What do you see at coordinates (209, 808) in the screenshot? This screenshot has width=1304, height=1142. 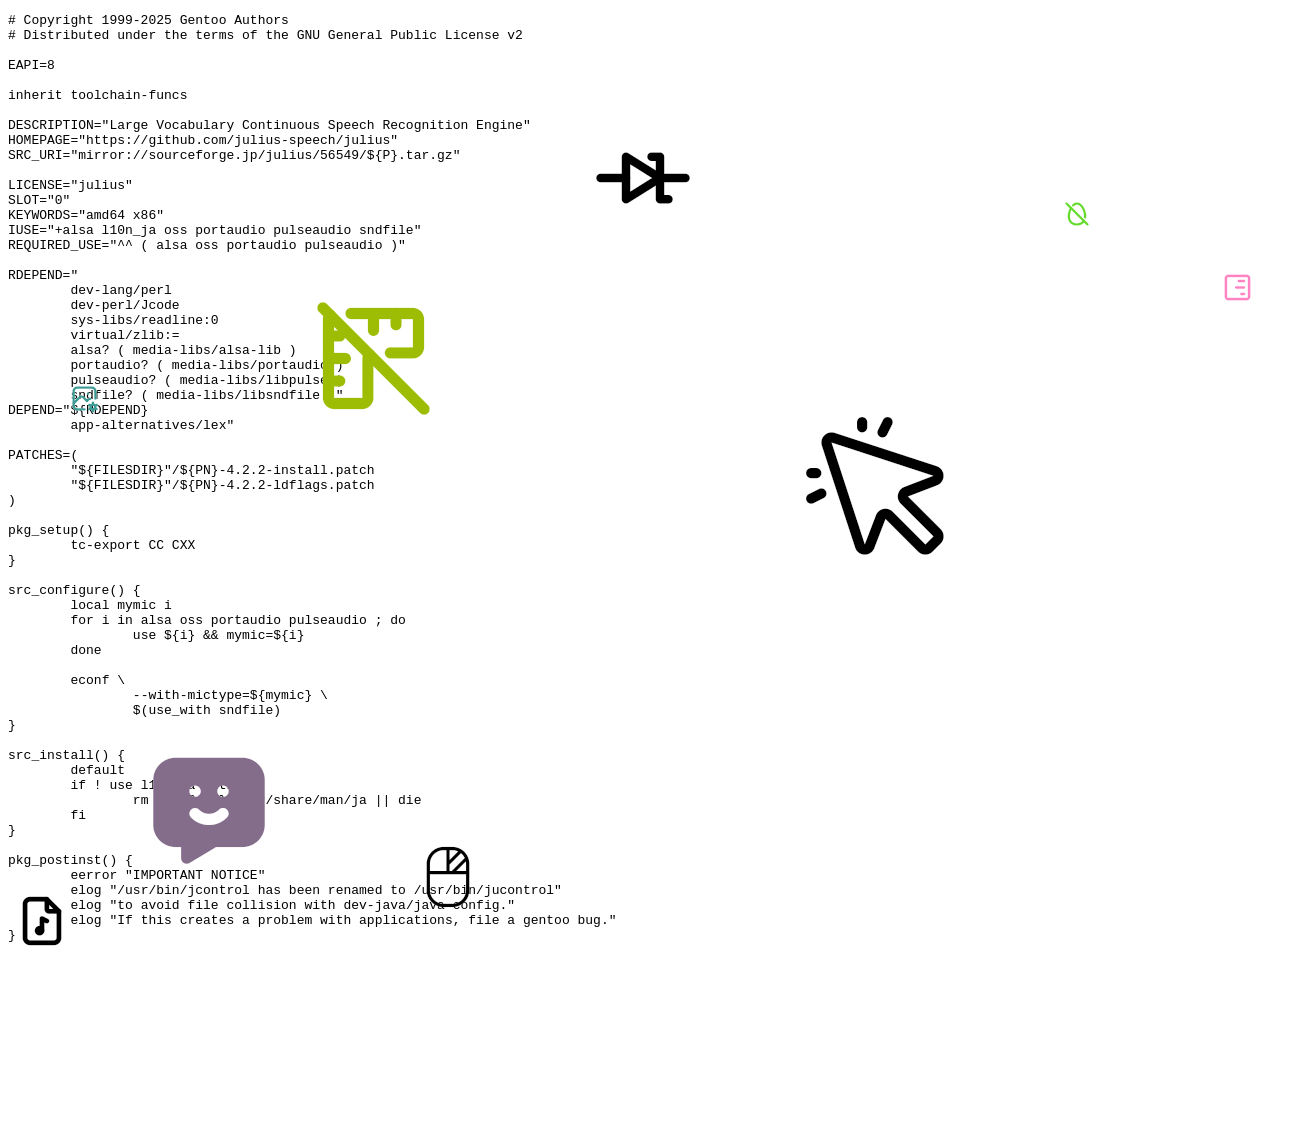 I see `open chatbot or AI assistant` at bounding box center [209, 808].